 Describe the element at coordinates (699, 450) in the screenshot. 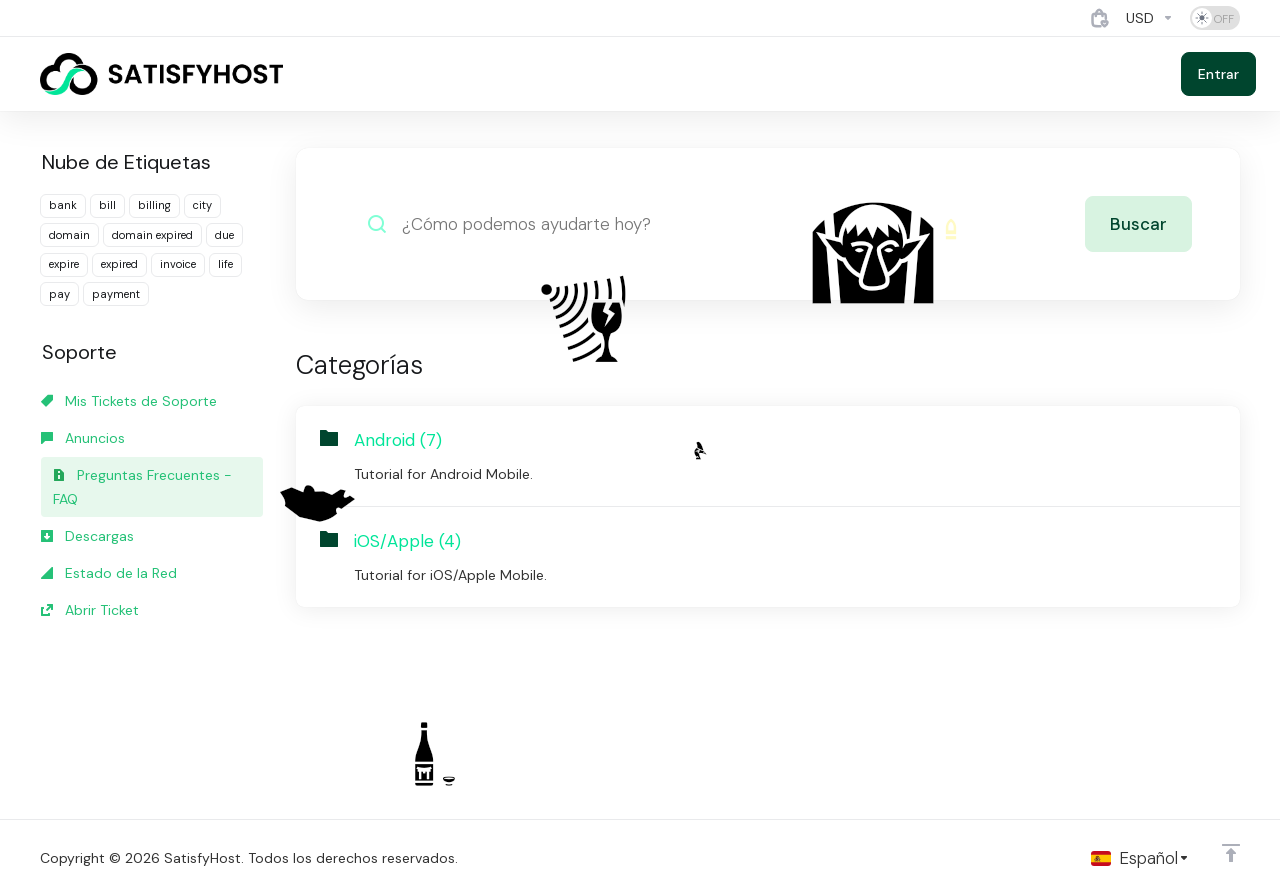

I see `cassowary bird icon for wildlife or nature app` at that location.